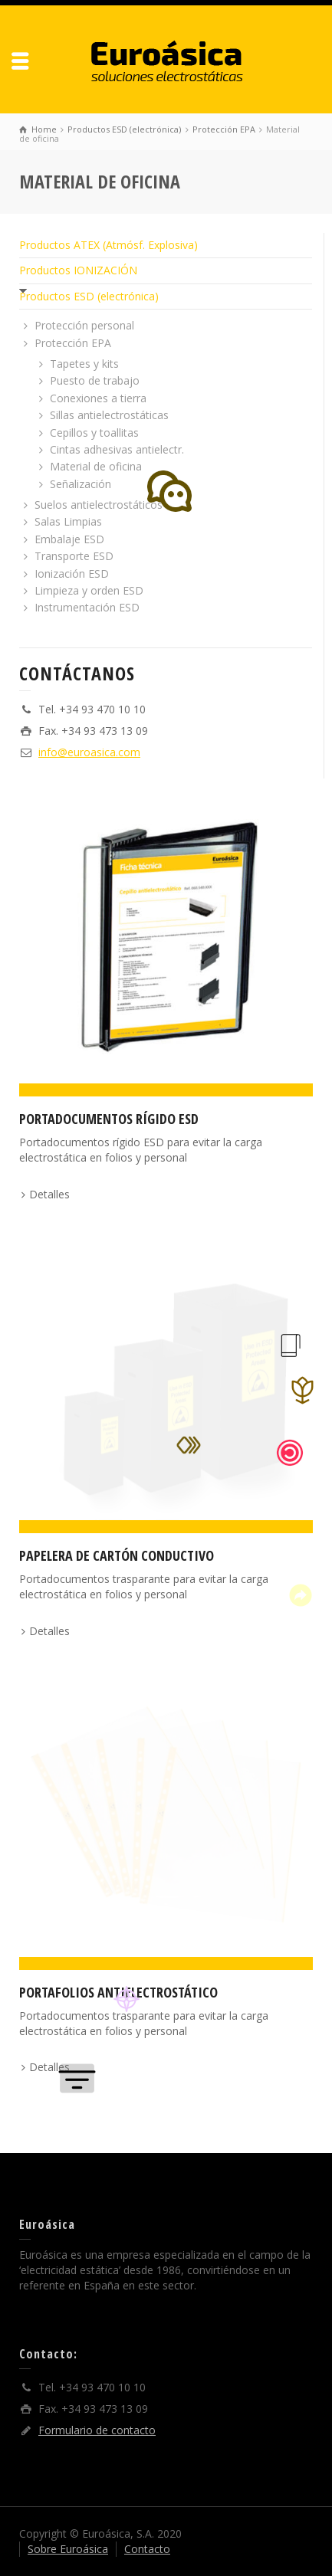 The width and height of the screenshot is (332, 2576). I want to click on forward or share content, so click(301, 1595).